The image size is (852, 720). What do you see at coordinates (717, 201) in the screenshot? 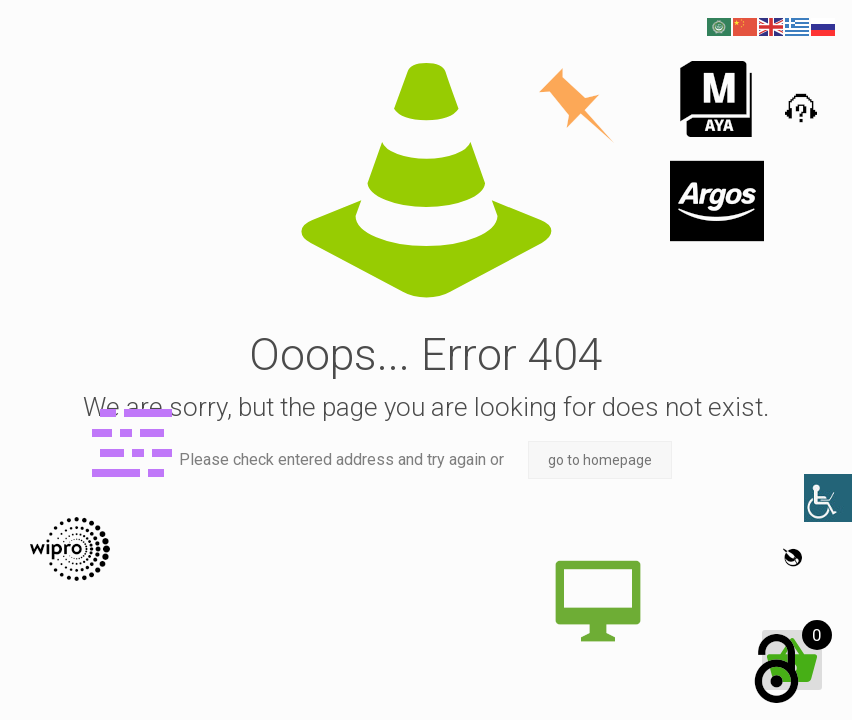
I see `Argos retailer logo` at bounding box center [717, 201].